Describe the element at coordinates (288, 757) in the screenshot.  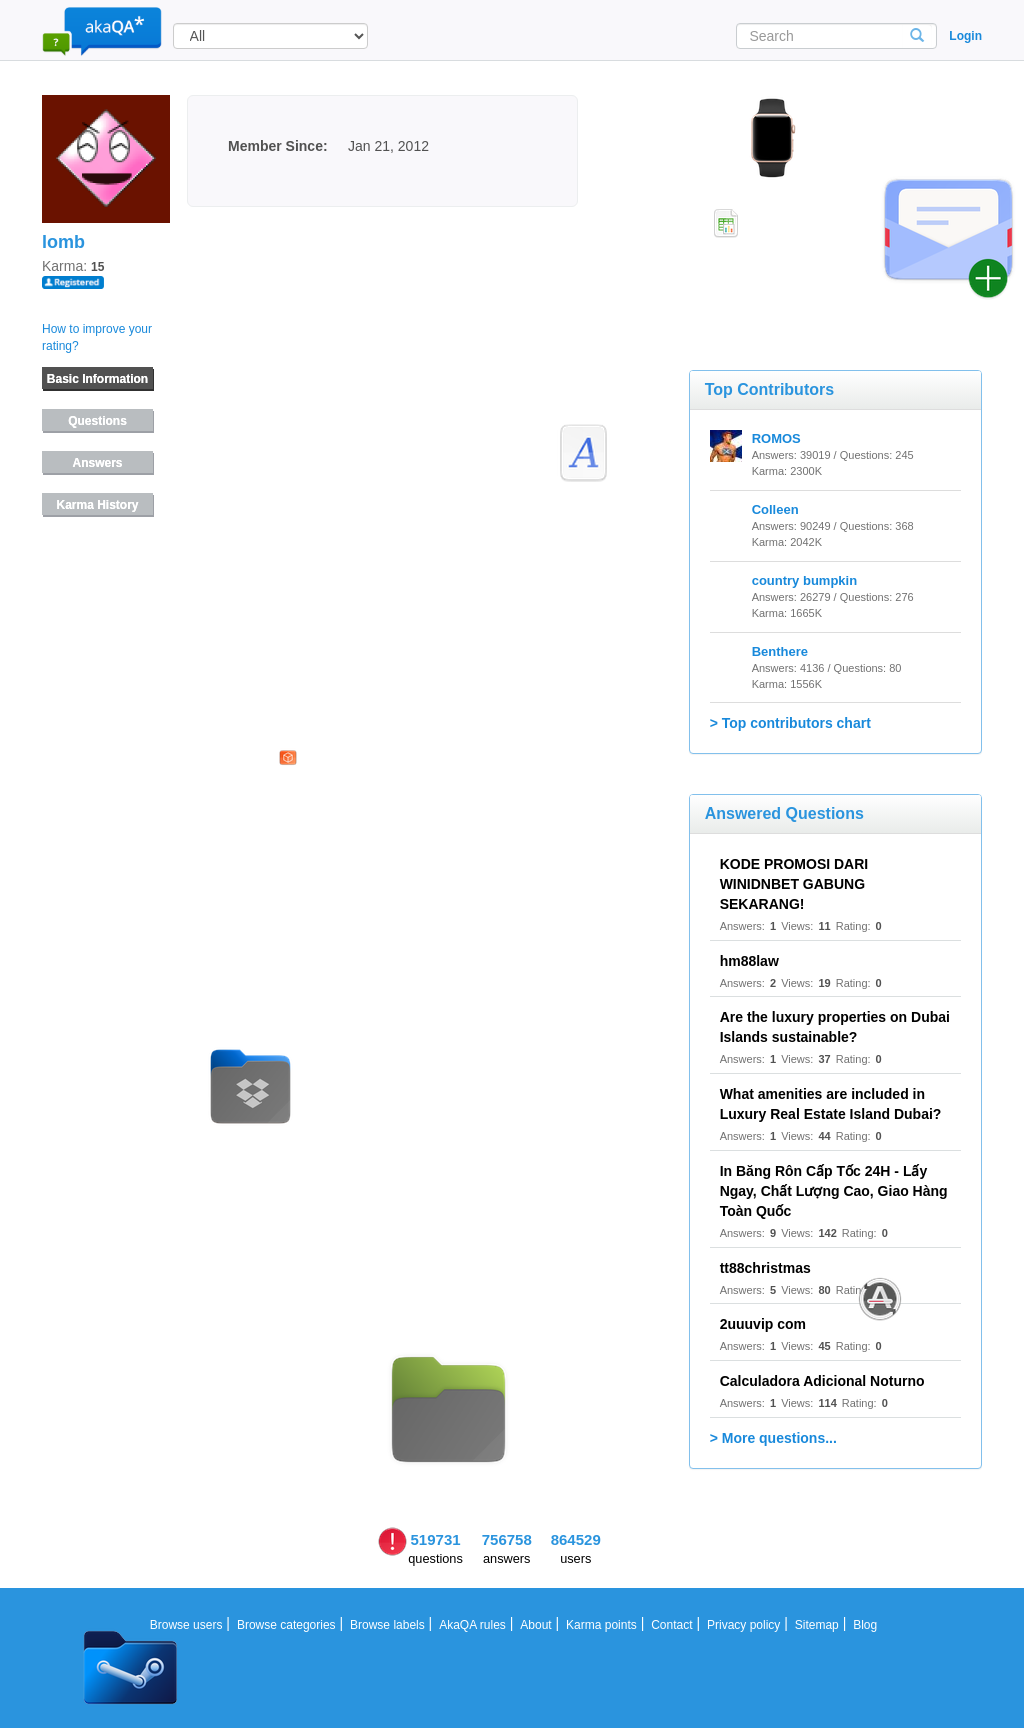
I see `an ascii stl 3d model file` at that location.